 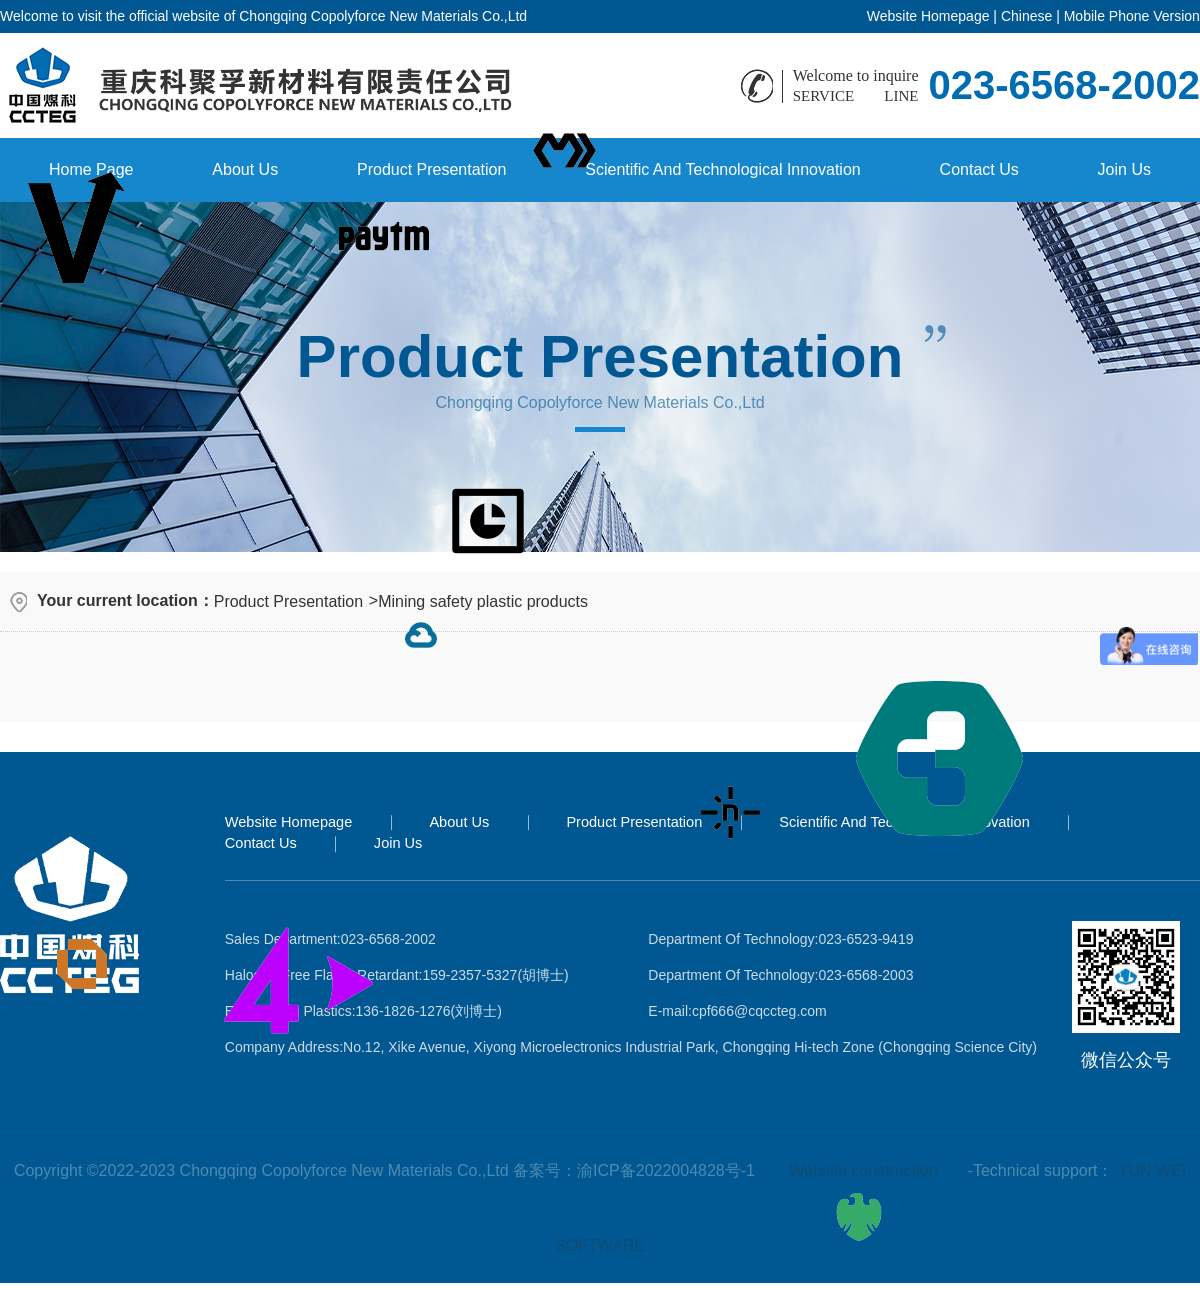 I want to click on visit the Vector Logo Zone website, so click(x=76, y=227).